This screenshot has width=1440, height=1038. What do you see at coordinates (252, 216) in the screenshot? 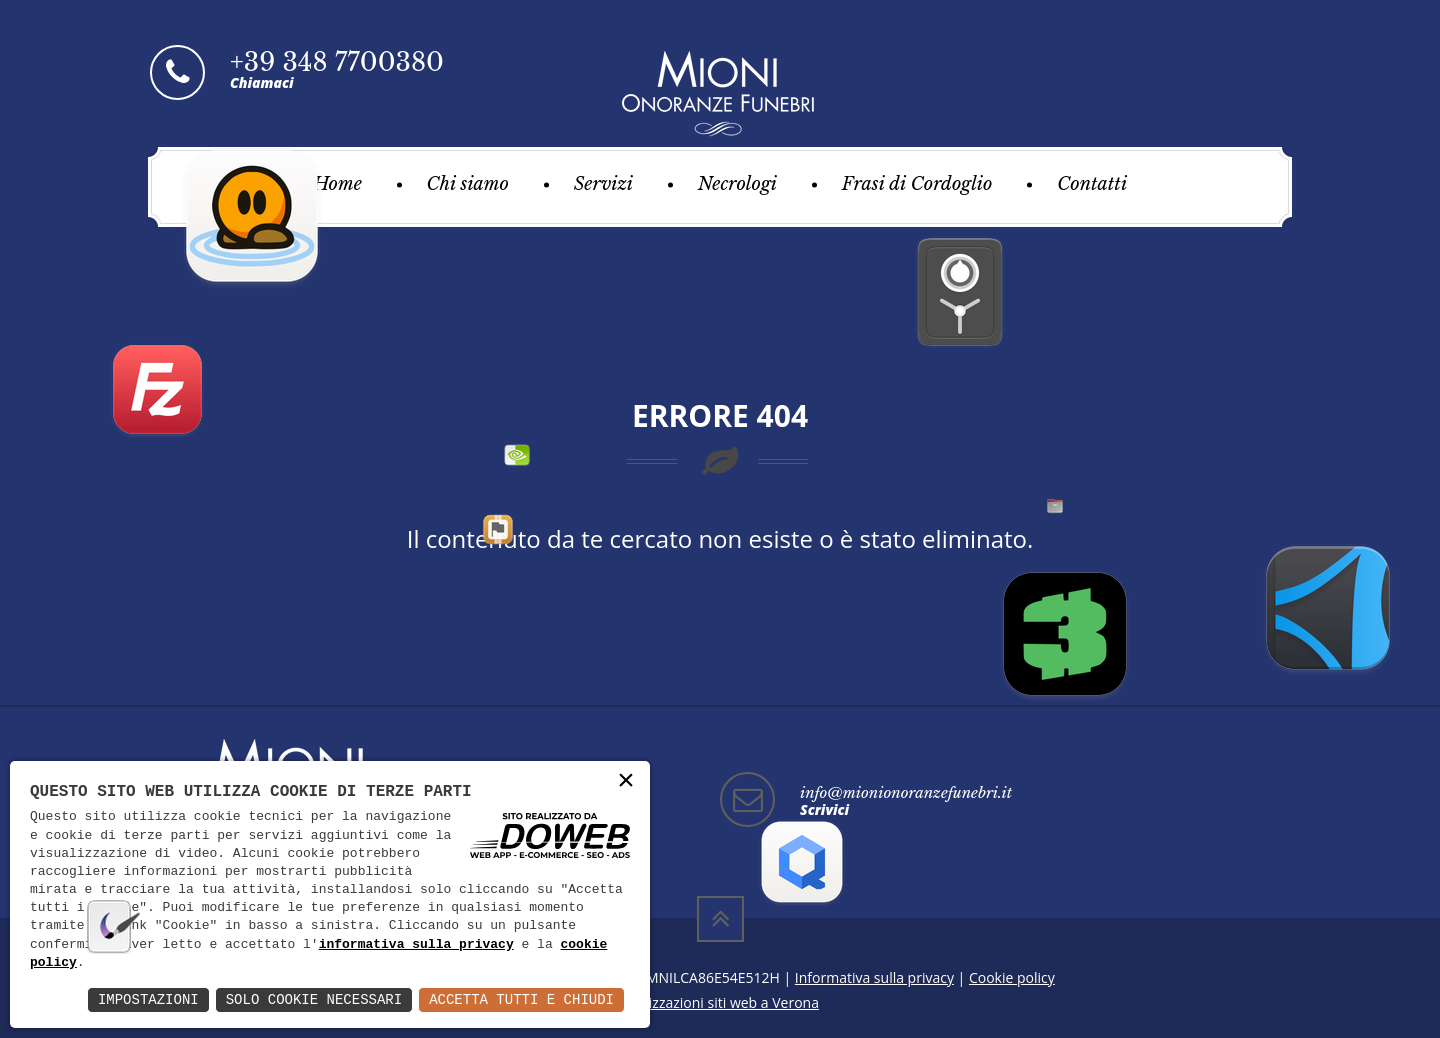
I see `launch DDNet game application` at bounding box center [252, 216].